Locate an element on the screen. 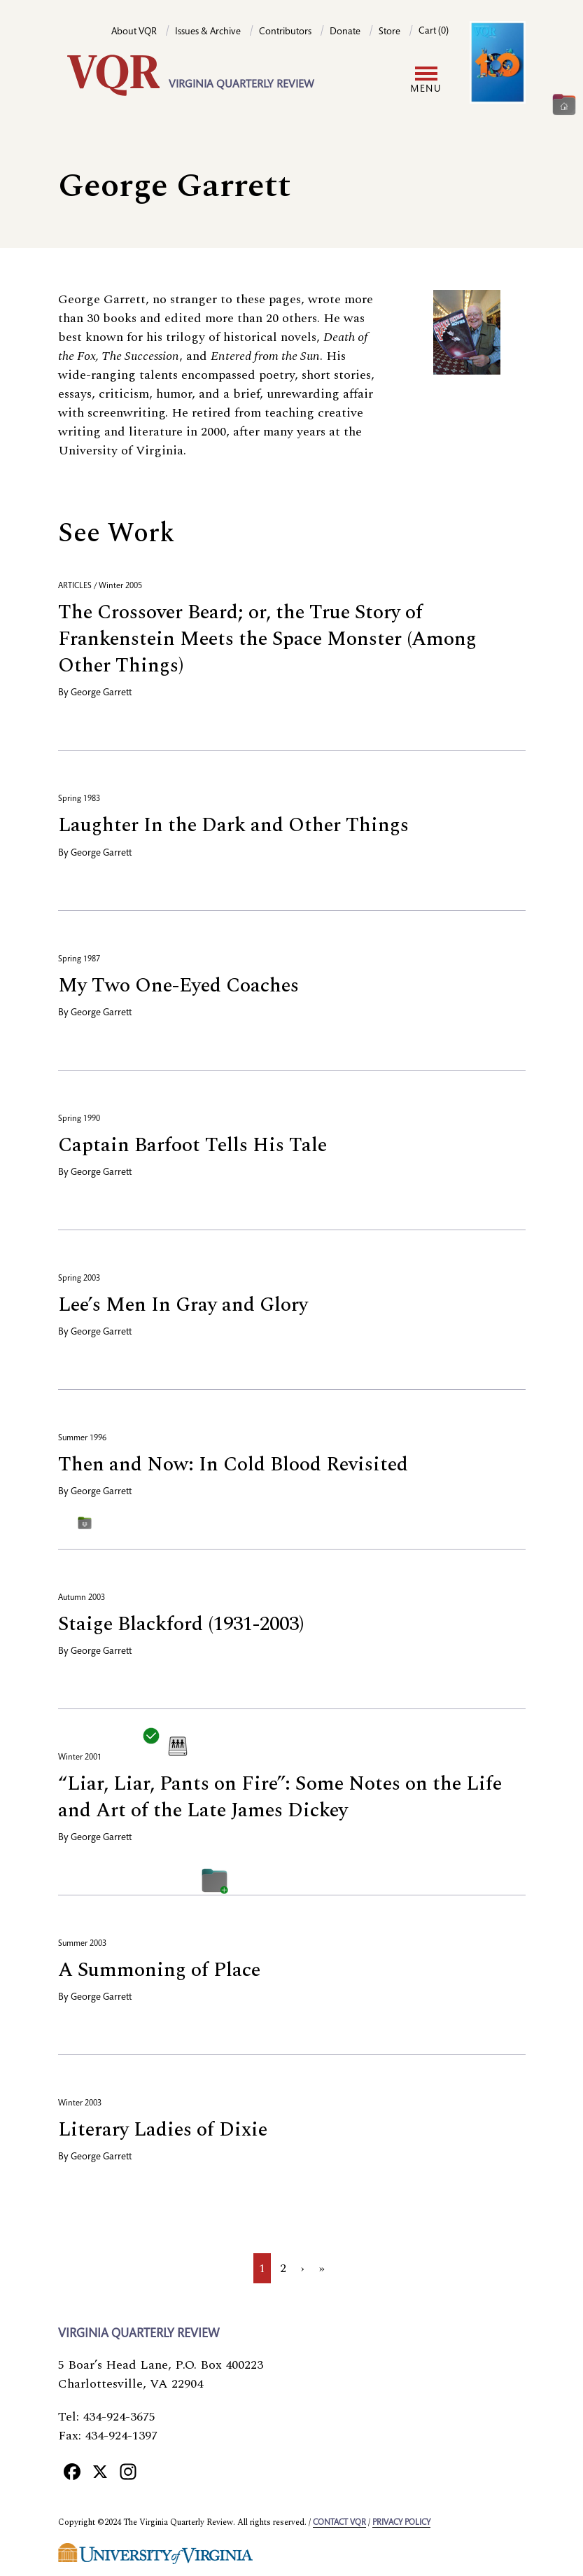 This screenshot has width=583, height=2576. open dropbox synced folder is located at coordinates (85, 1523).